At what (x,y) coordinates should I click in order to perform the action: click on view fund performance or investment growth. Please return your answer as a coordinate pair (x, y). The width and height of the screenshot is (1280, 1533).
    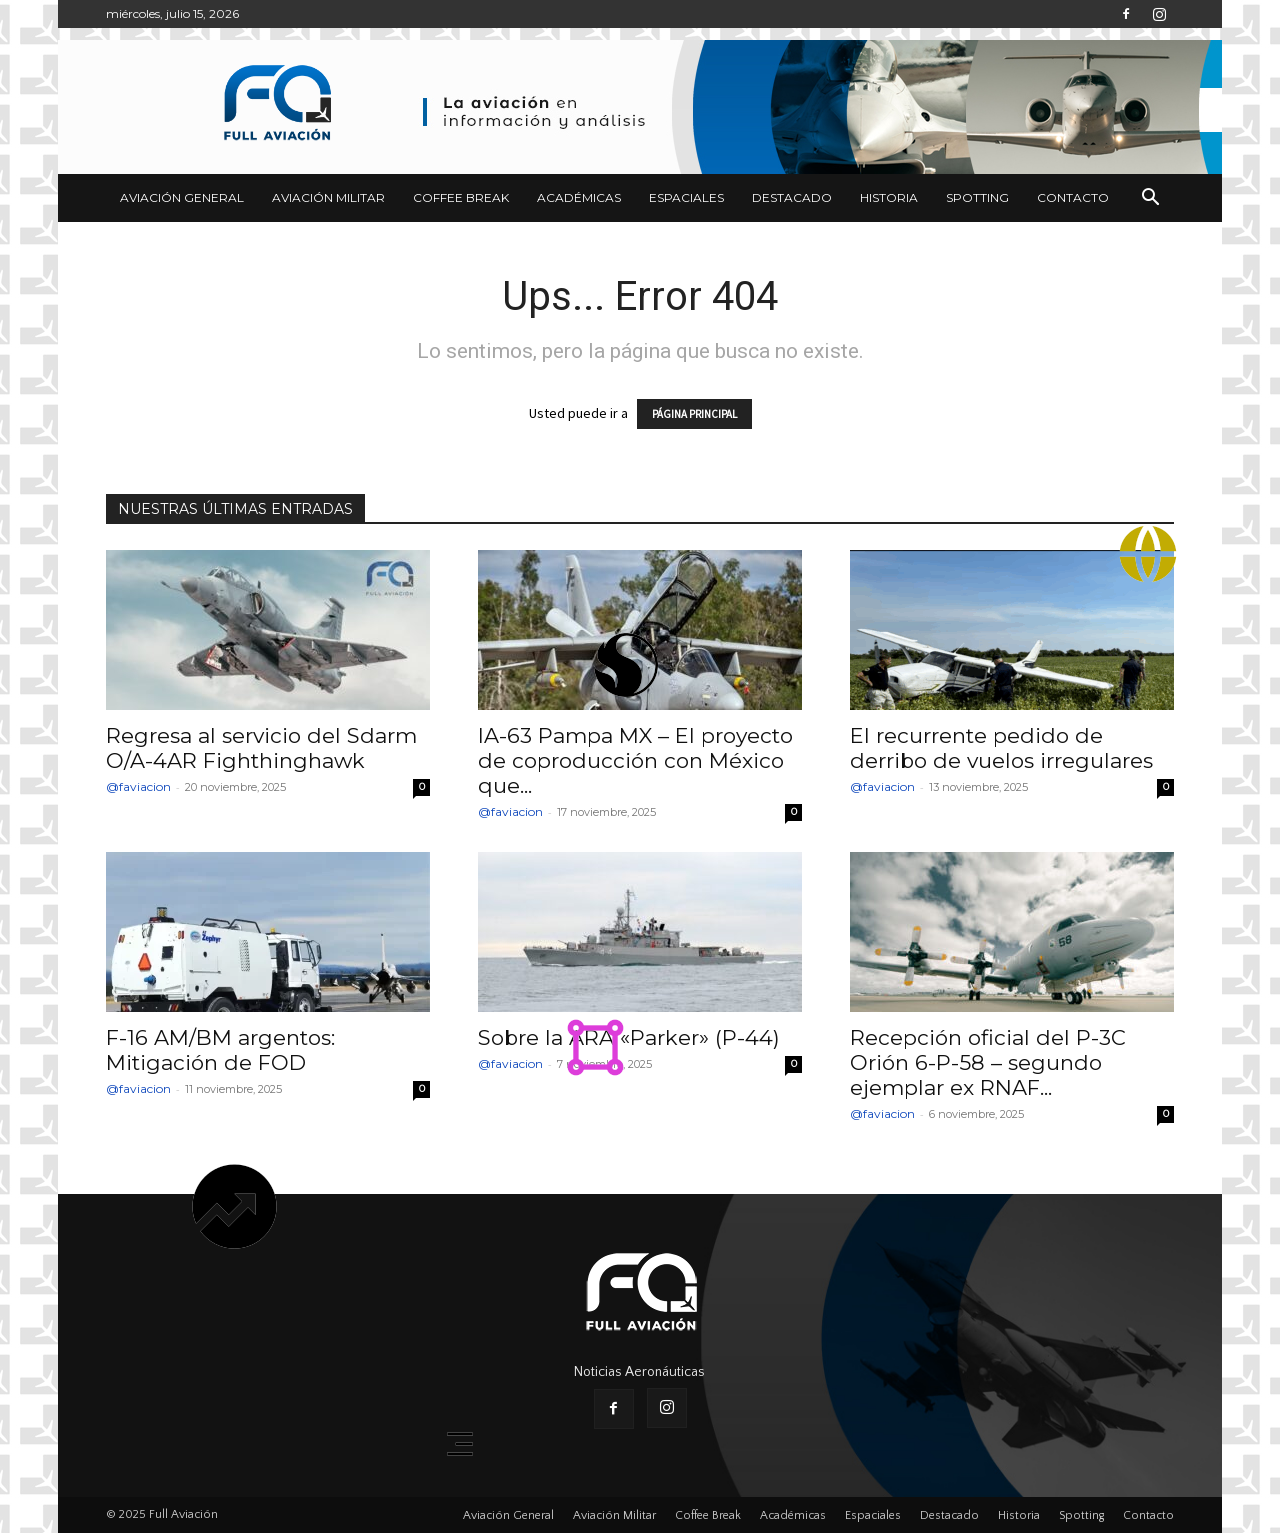
    Looking at the image, I should click on (234, 1206).